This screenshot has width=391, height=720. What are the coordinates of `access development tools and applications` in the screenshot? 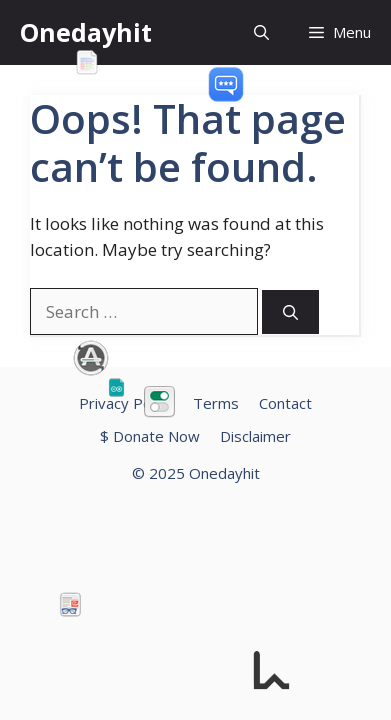 It's located at (87, 62).